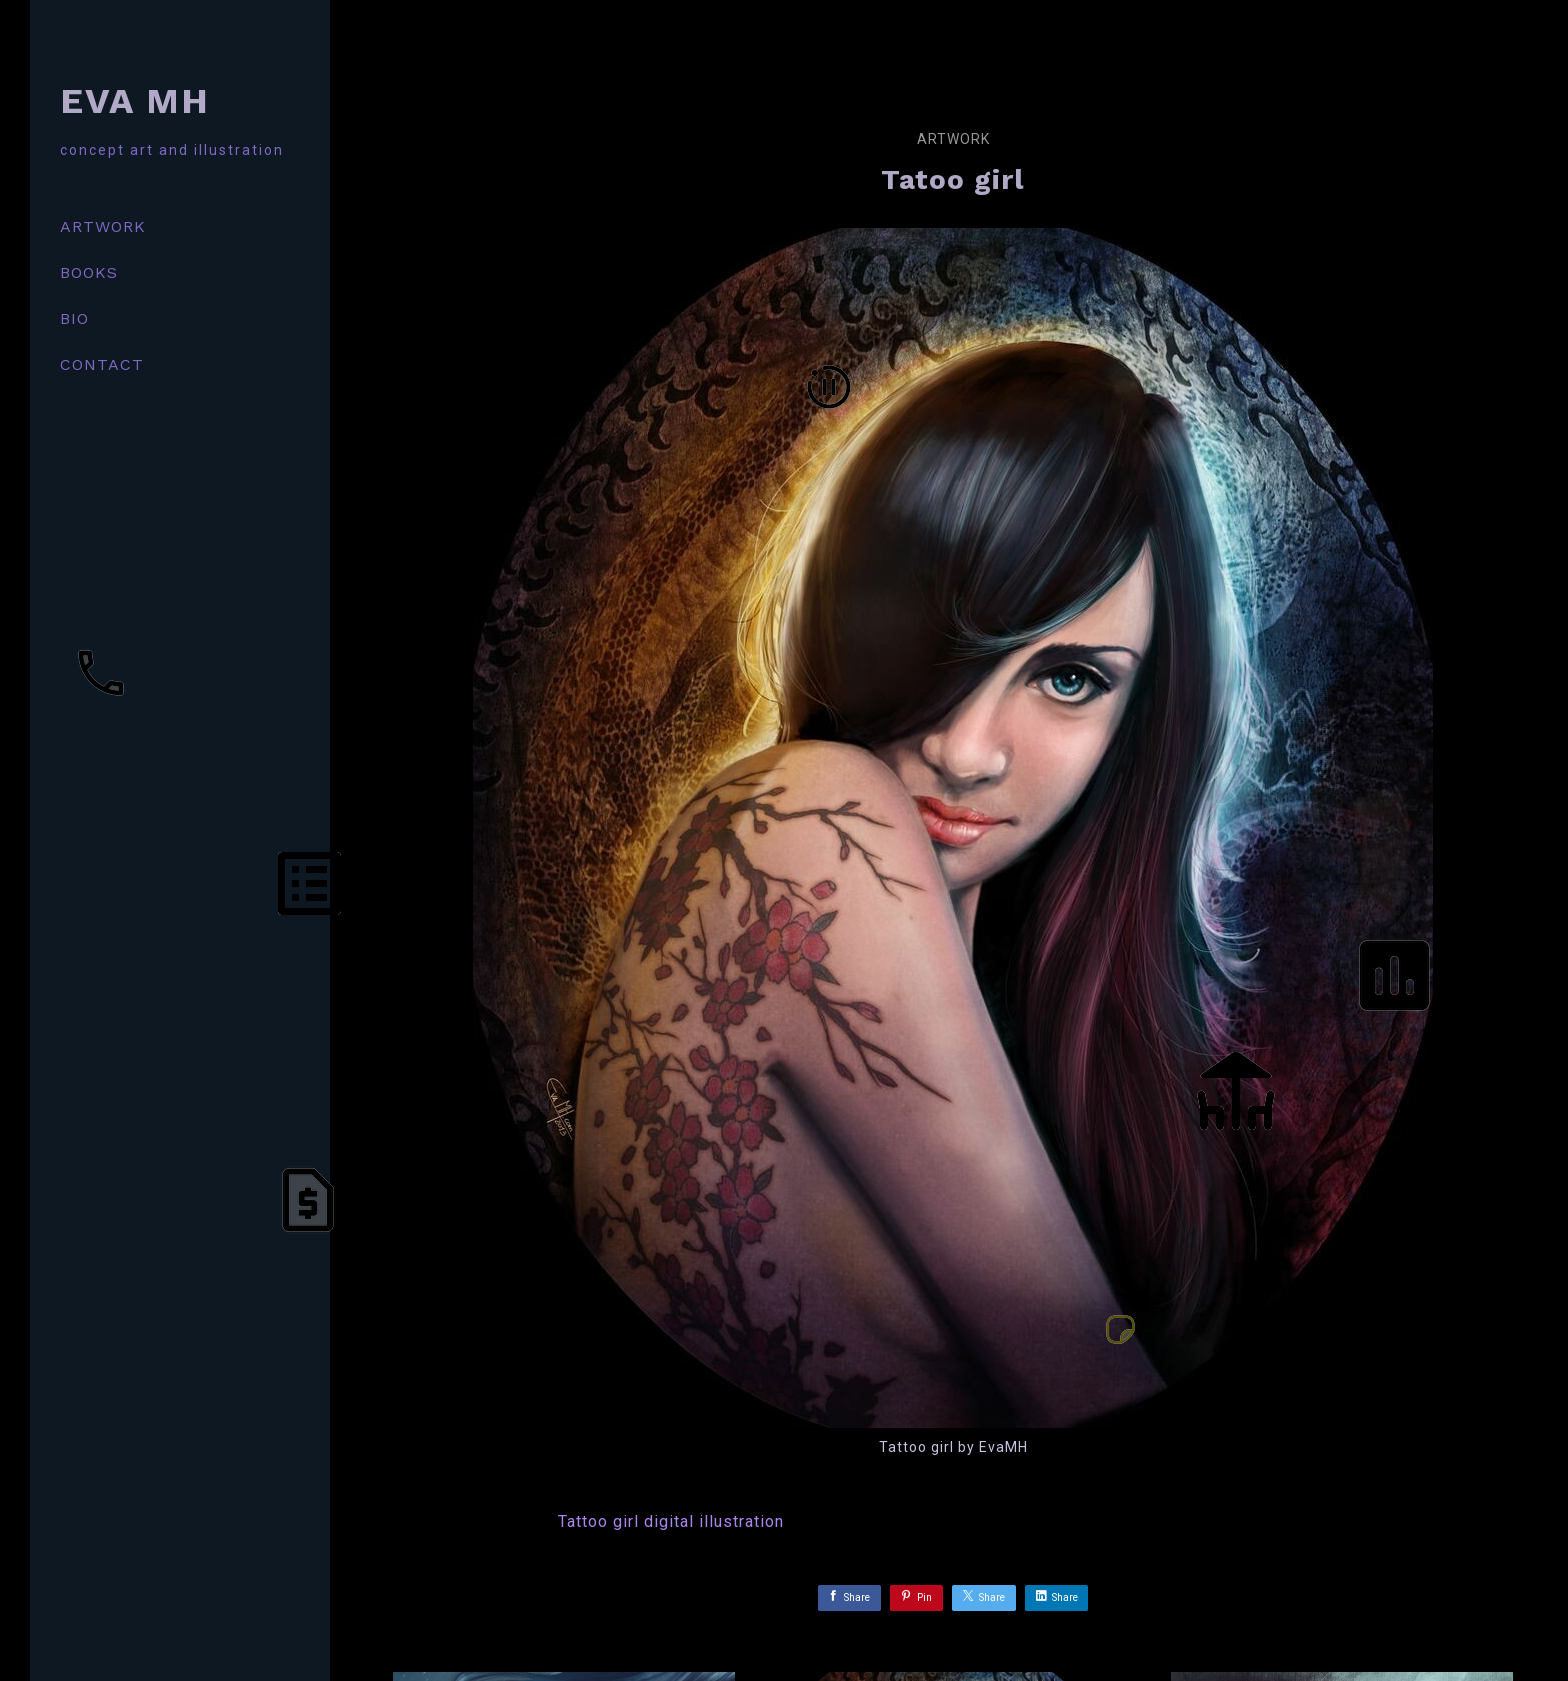  What do you see at coordinates (1236, 1090) in the screenshot?
I see `access outdoor or patio settings` at bounding box center [1236, 1090].